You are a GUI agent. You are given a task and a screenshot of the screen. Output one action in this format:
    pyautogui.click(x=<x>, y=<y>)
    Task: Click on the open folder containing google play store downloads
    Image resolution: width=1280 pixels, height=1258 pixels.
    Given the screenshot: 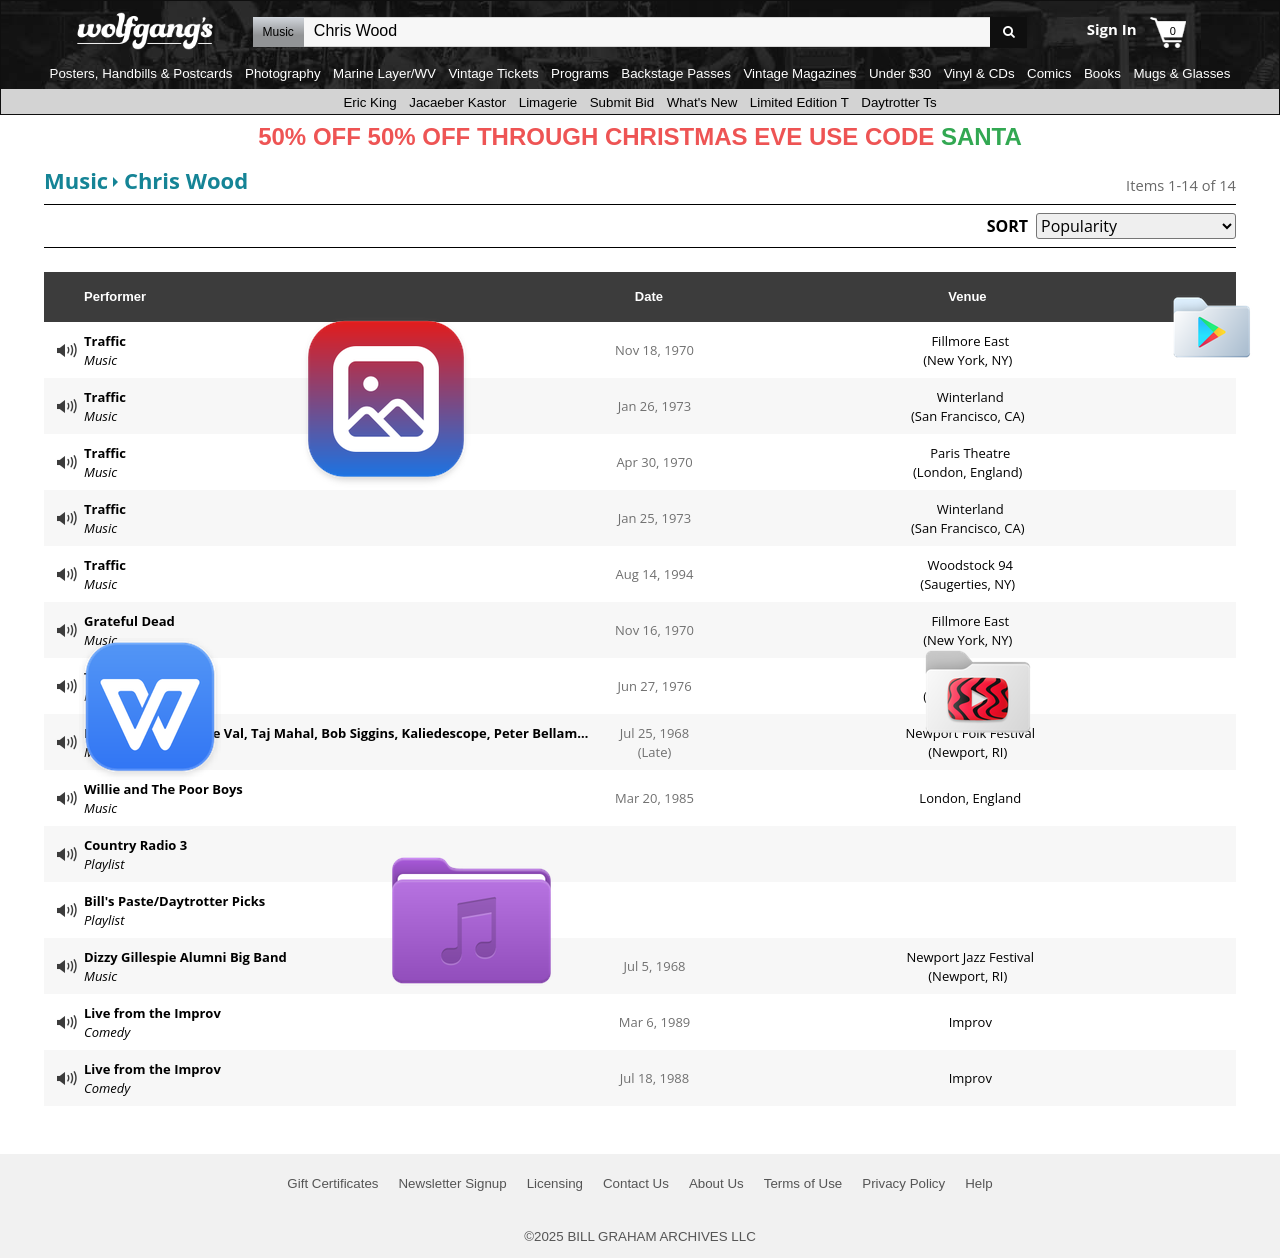 What is the action you would take?
    pyautogui.click(x=1211, y=329)
    